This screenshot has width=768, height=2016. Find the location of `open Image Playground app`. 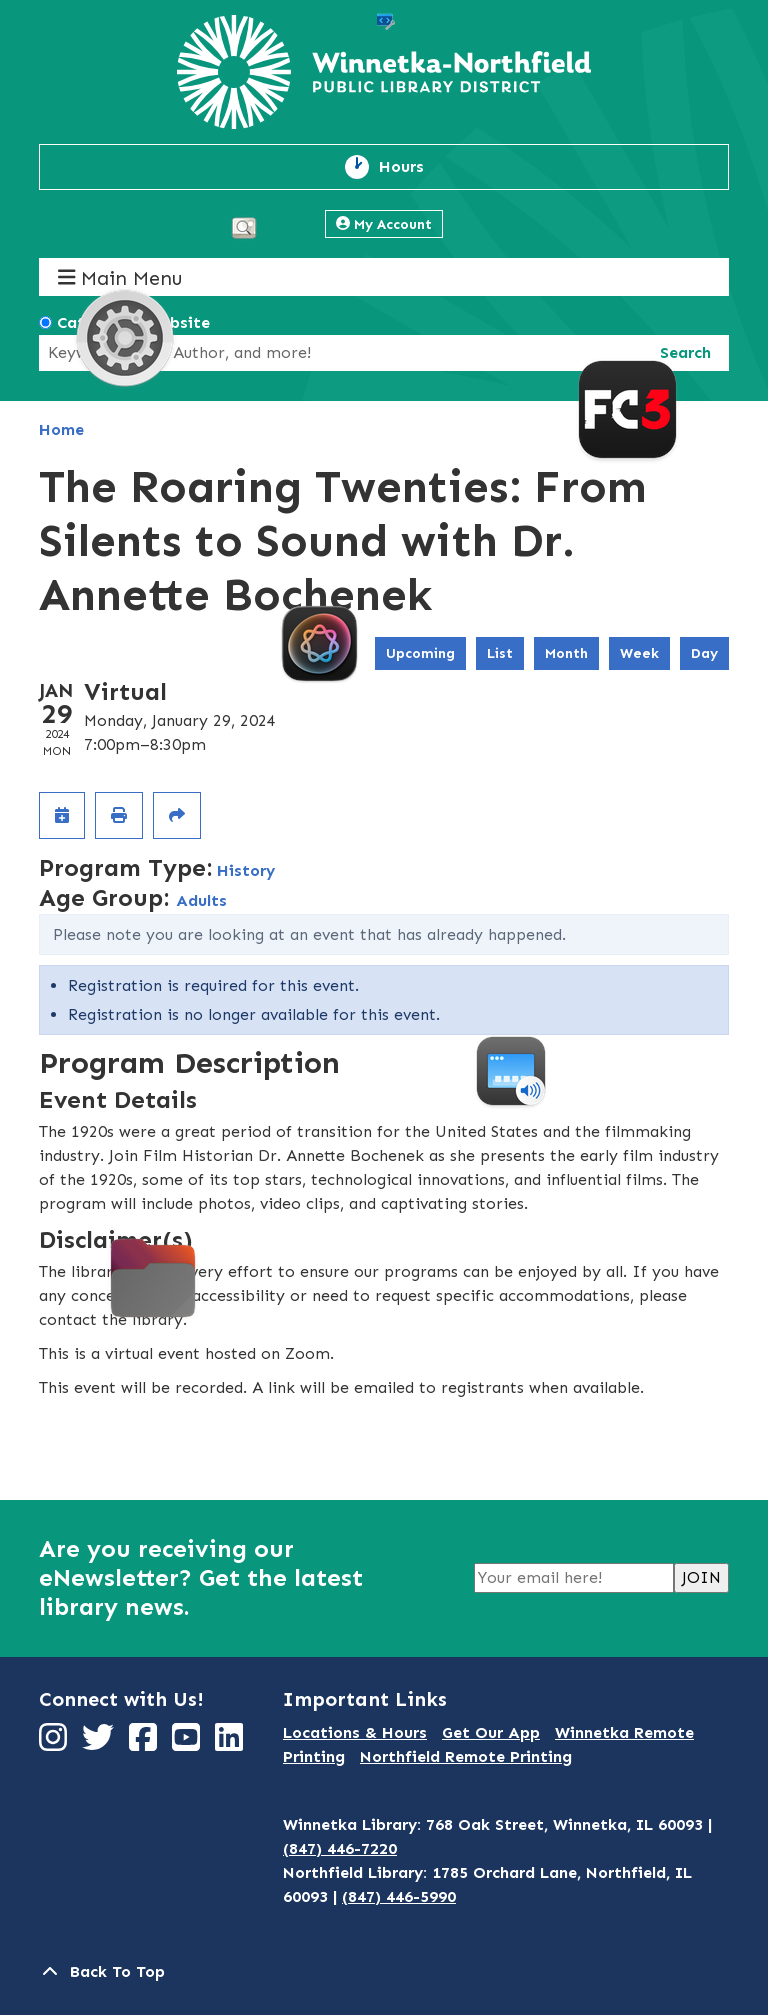

open Image Playground app is located at coordinates (319, 643).